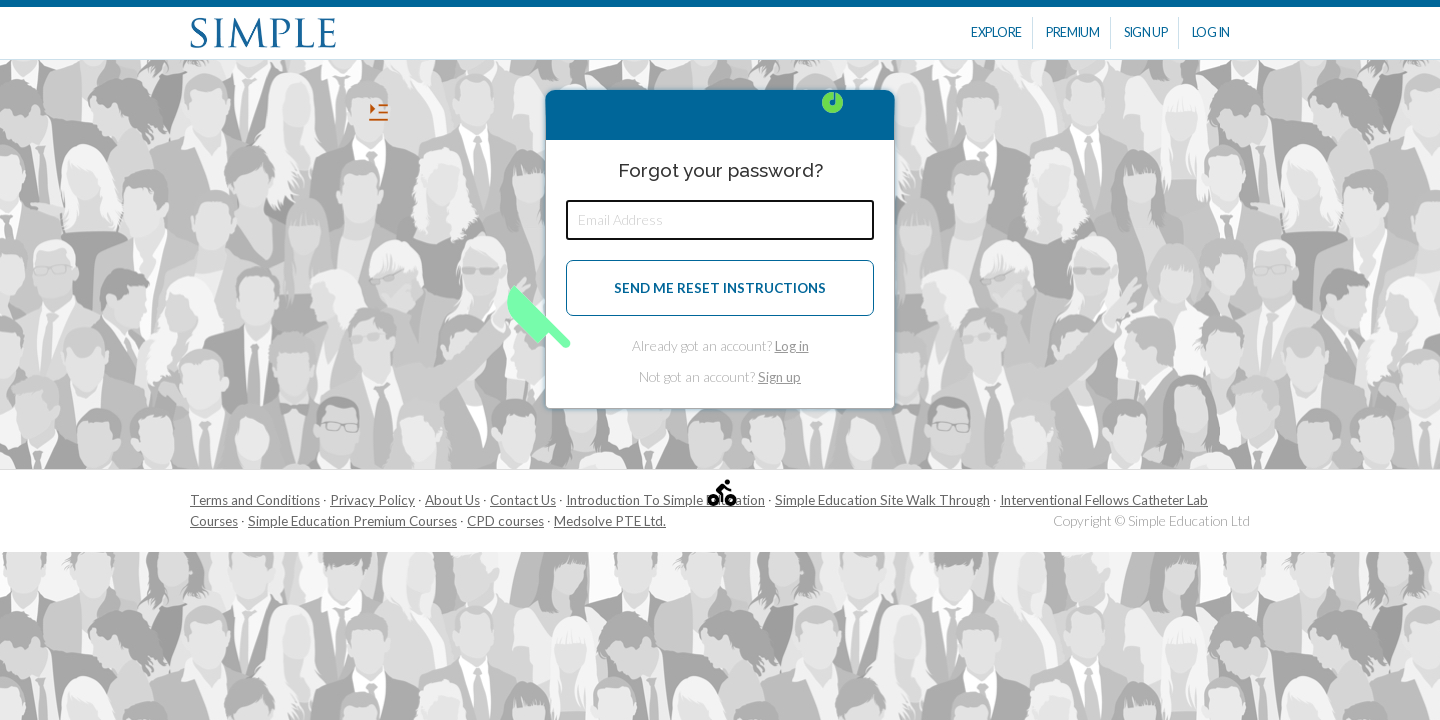 The image size is (1440, 720). I want to click on view cycling or bike routes, so click(722, 494).